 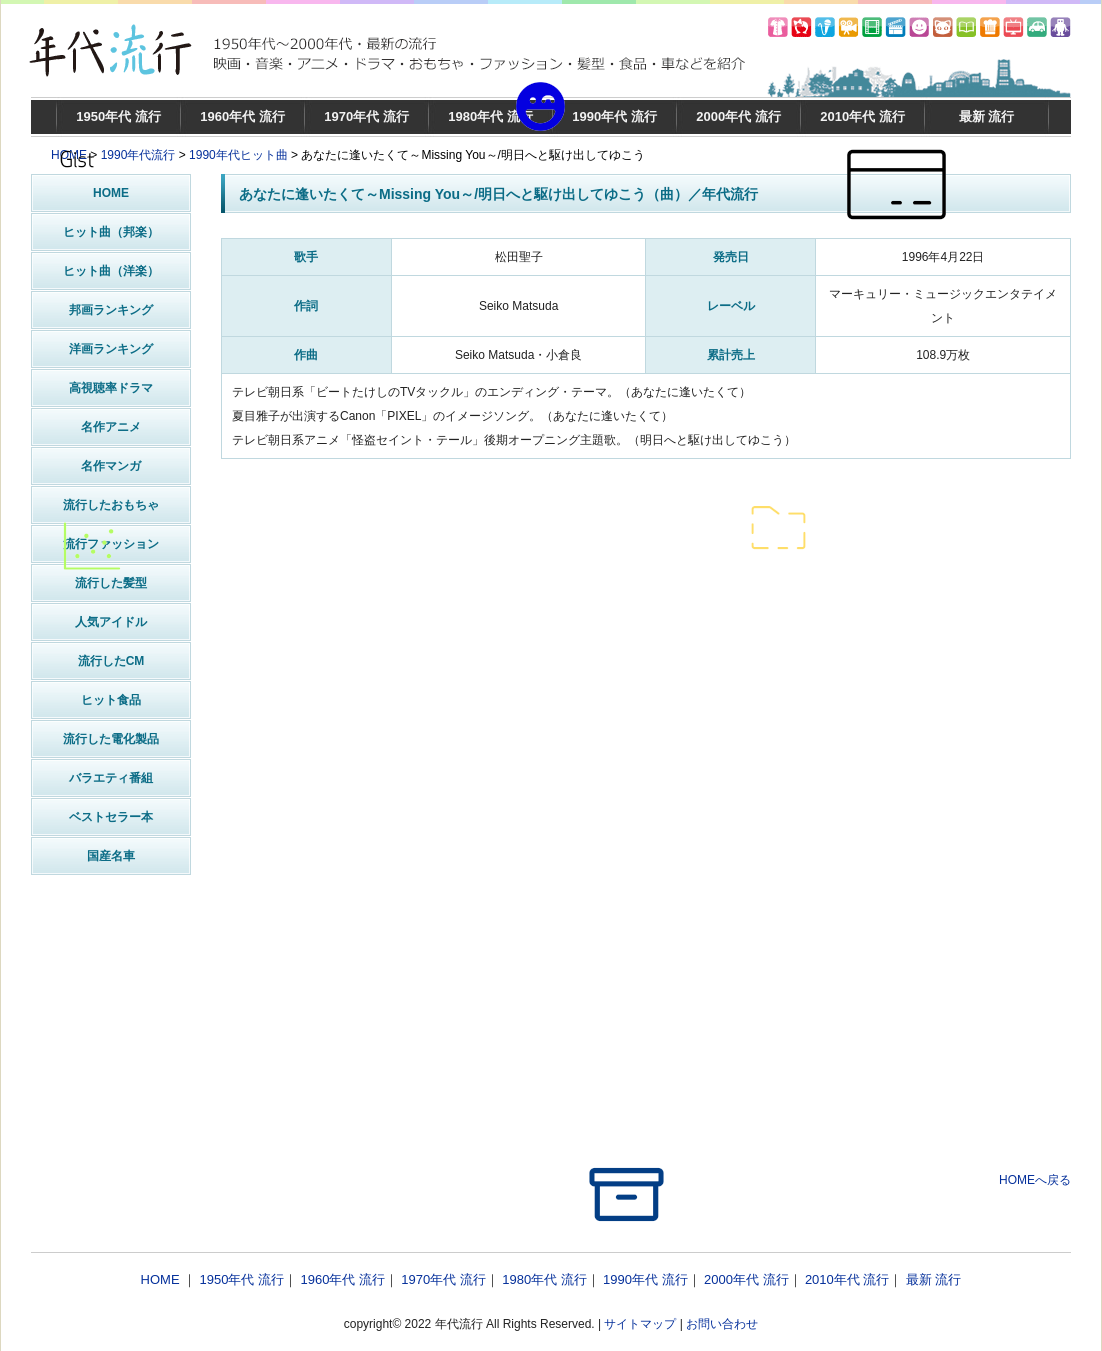 What do you see at coordinates (896, 184) in the screenshot?
I see `manage payment methods` at bounding box center [896, 184].